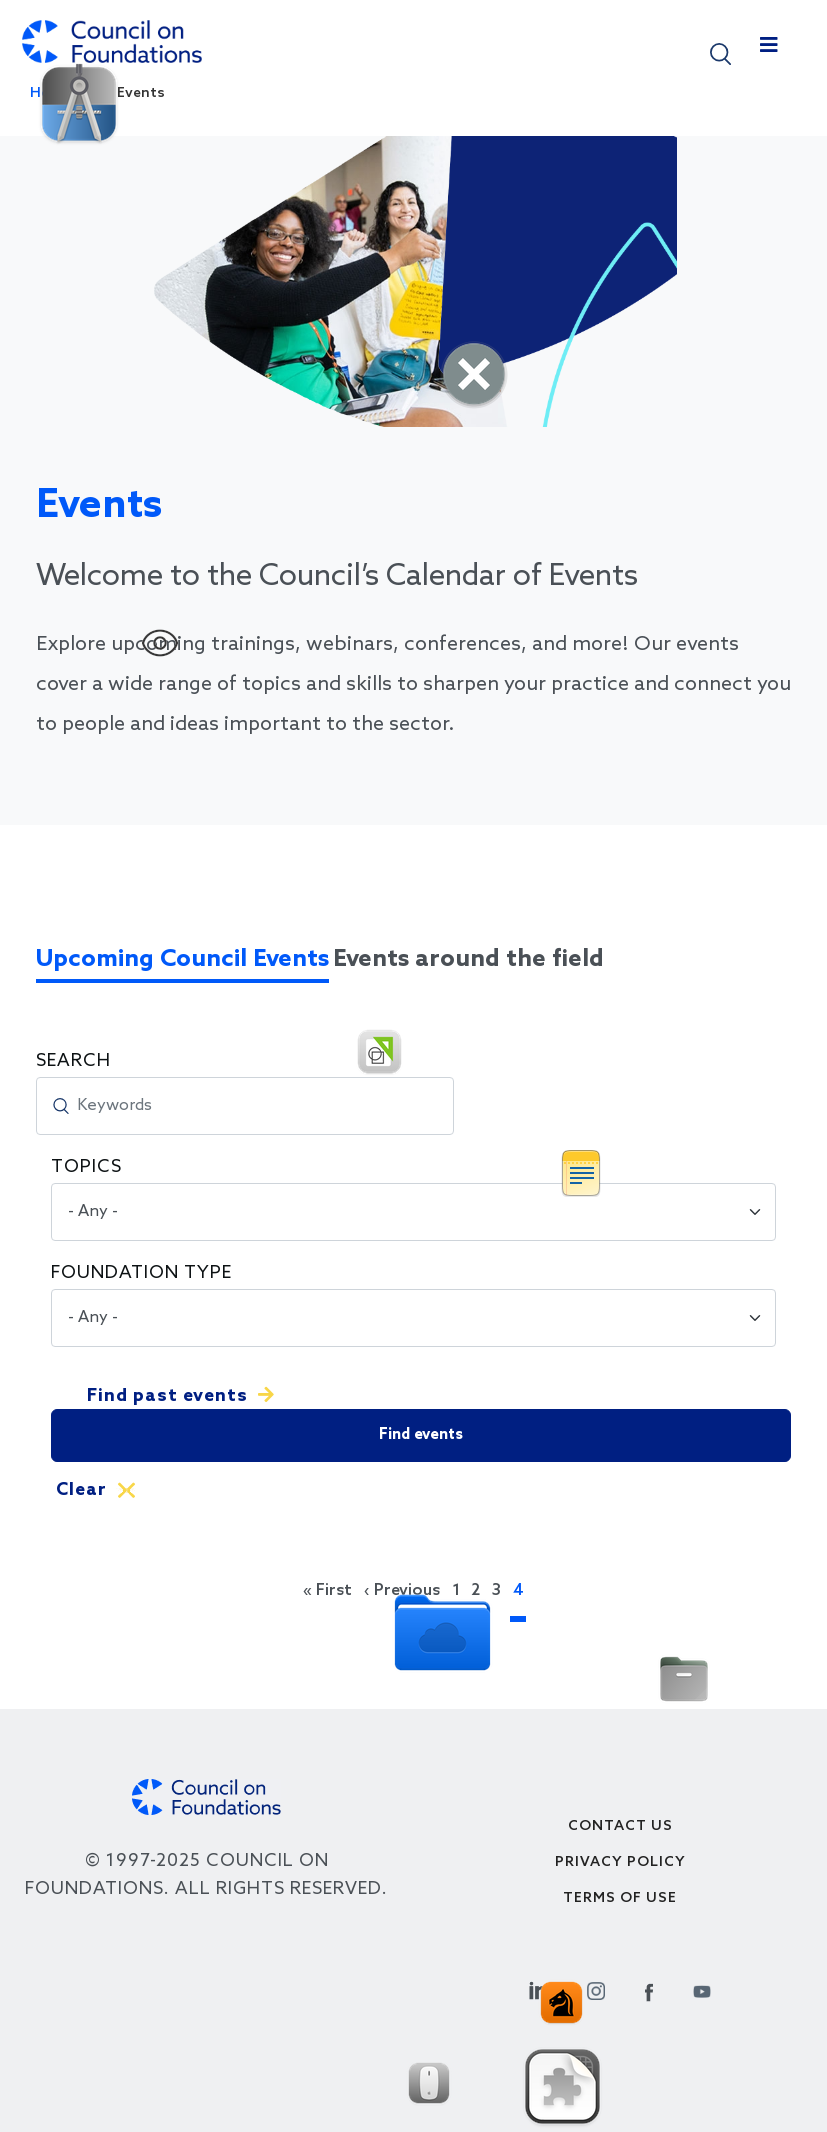  Describe the element at coordinates (684, 1679) in the screenshot. I see `open the file manager` at that location.